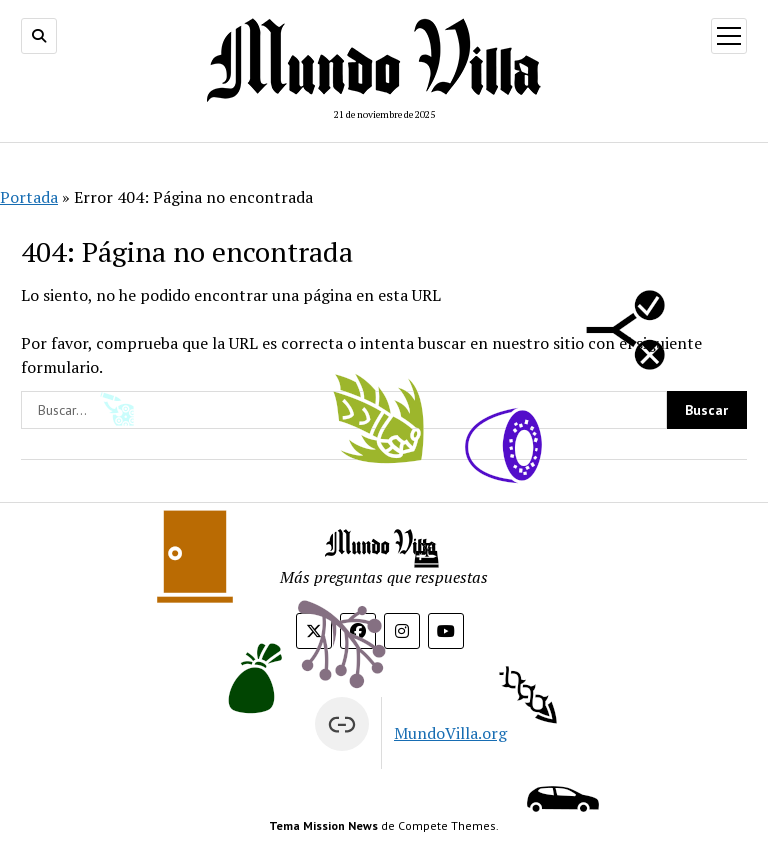 The height and width of the screenshot is (853, 768). Describe the element at coordinates (426, 555) in the screenshot. I see `craft or forge a new sword` at that location.